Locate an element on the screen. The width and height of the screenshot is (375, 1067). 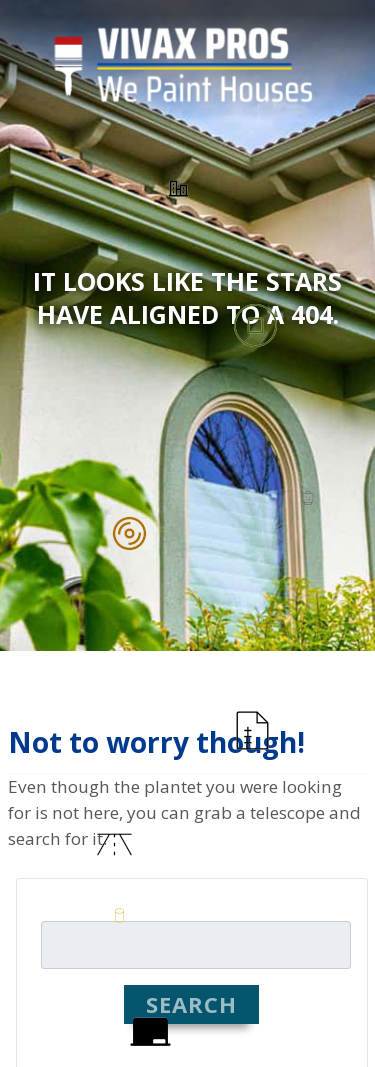
stop media playback is located at coordinates (255, 325).